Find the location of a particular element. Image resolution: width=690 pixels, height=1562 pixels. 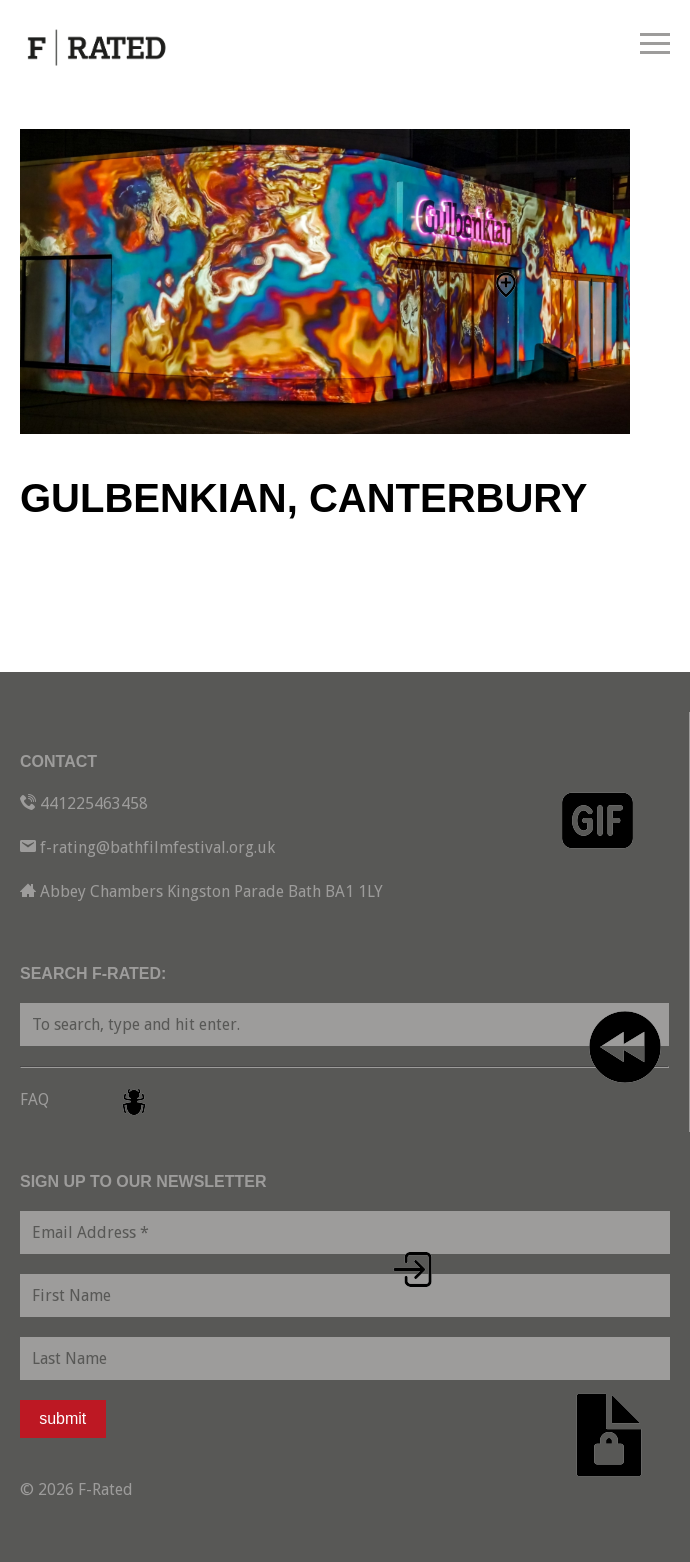

rewind or skip to previous track is located at coordinates (625, 1047).